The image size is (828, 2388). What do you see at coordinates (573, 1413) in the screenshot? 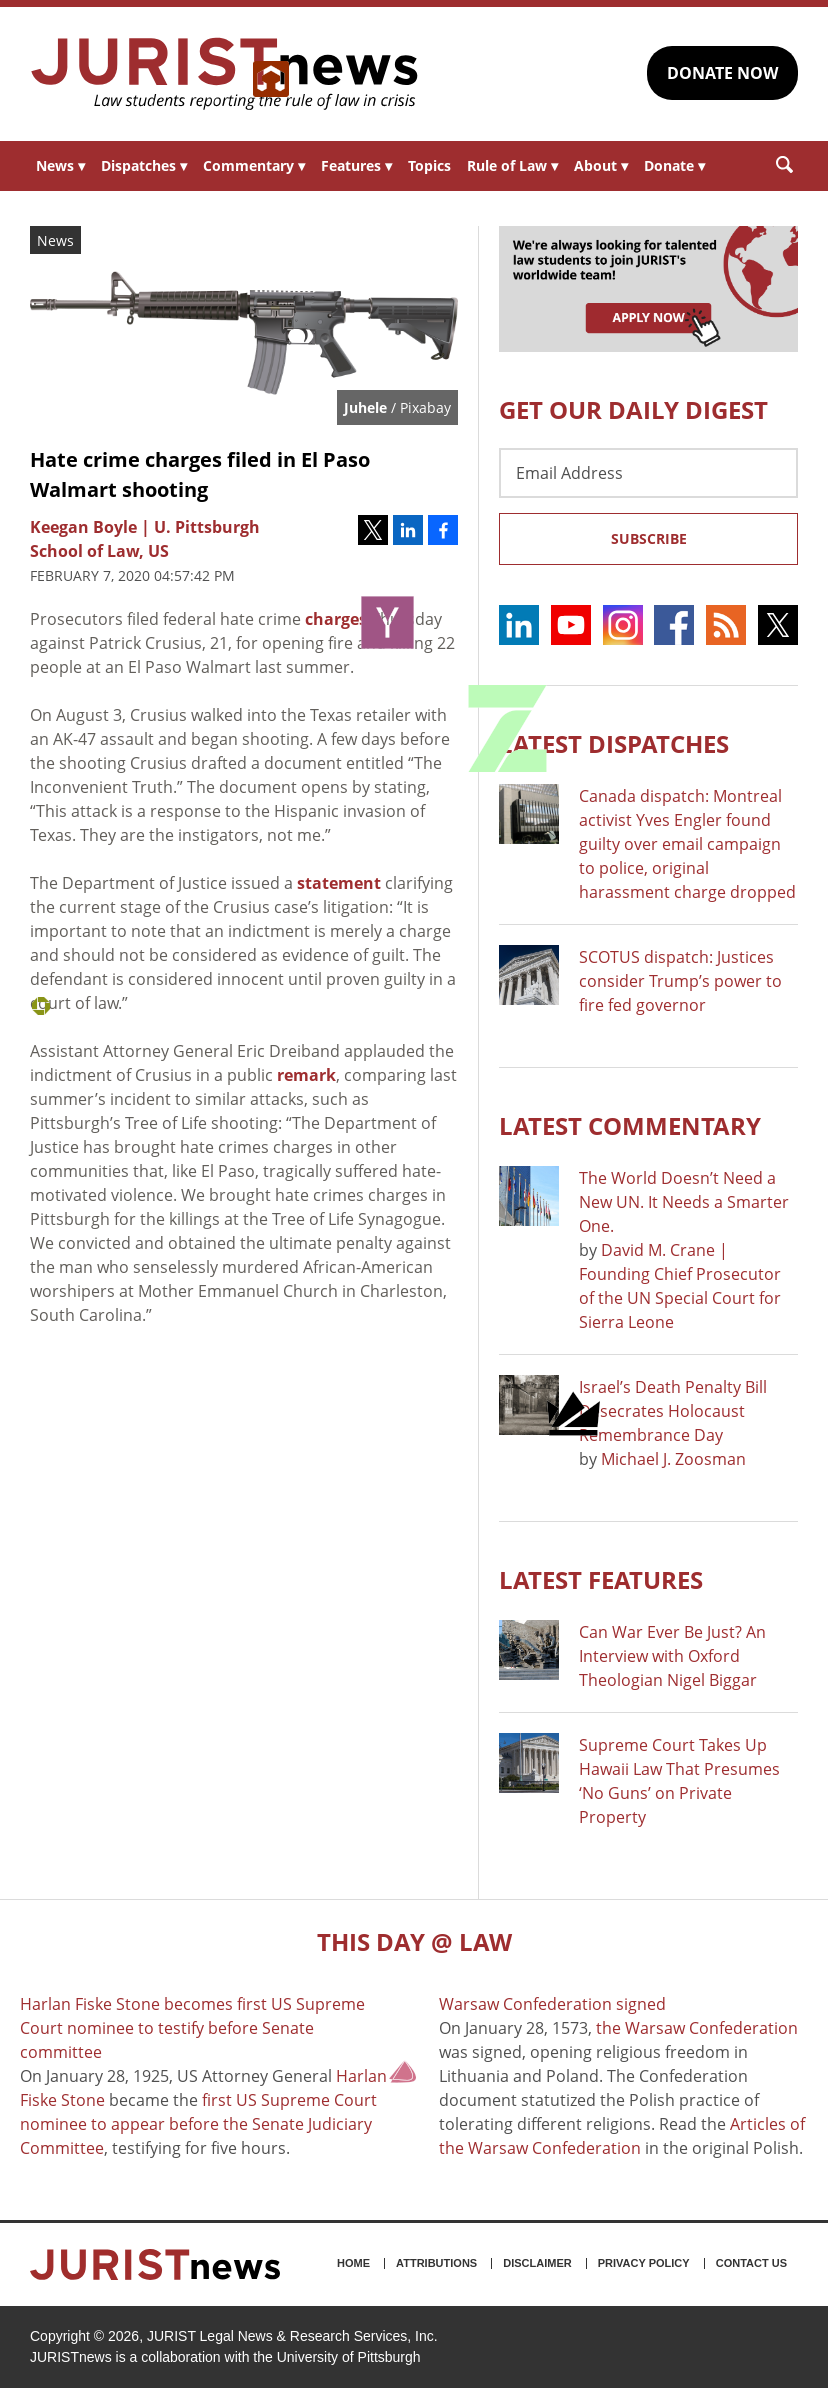
I see `open the WazirX cryptocurrency exchange app` at bounding box center [573, 1413].